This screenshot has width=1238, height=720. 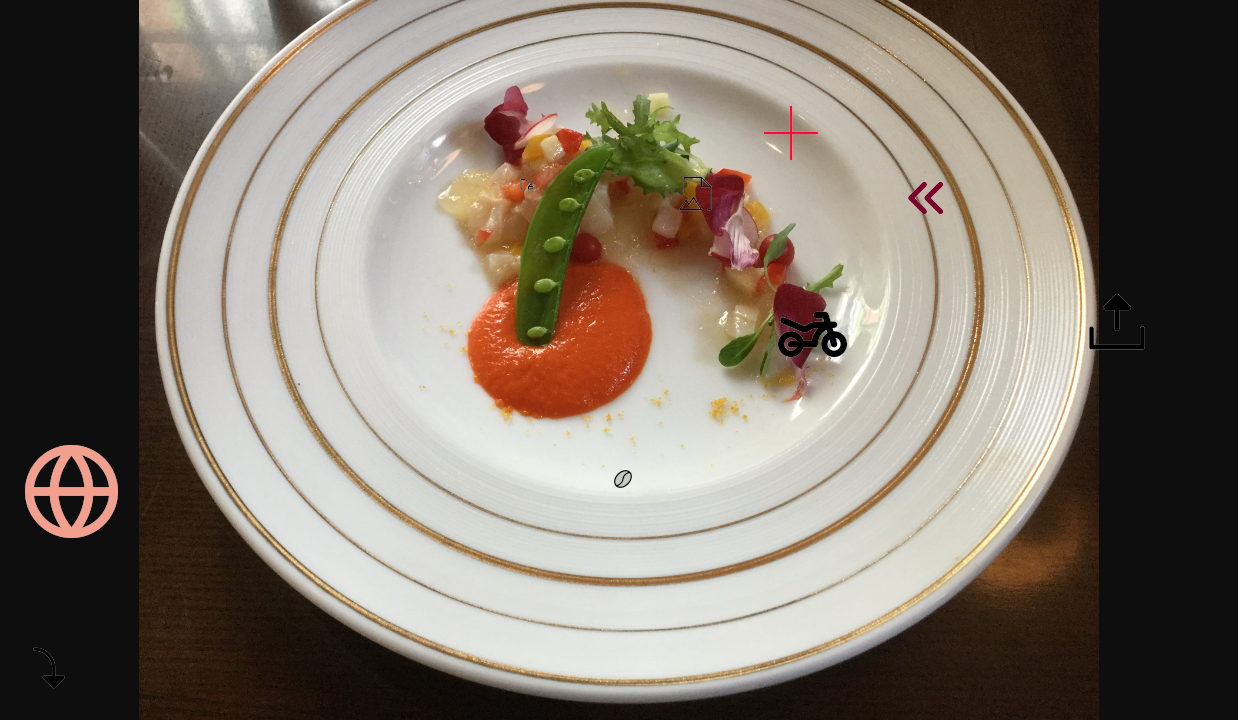 I want to click on view image file, so click(x=697, y=193).